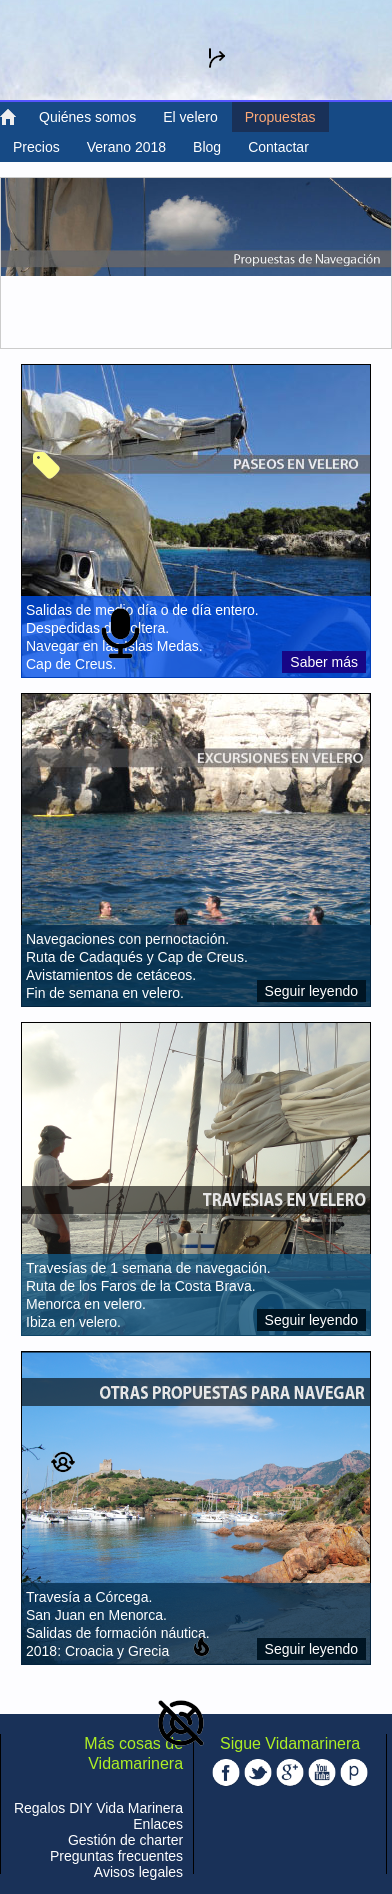 This screenshot has height=1894, width=392. I want to click on locate nearby fire stations, so click(201, 1646).